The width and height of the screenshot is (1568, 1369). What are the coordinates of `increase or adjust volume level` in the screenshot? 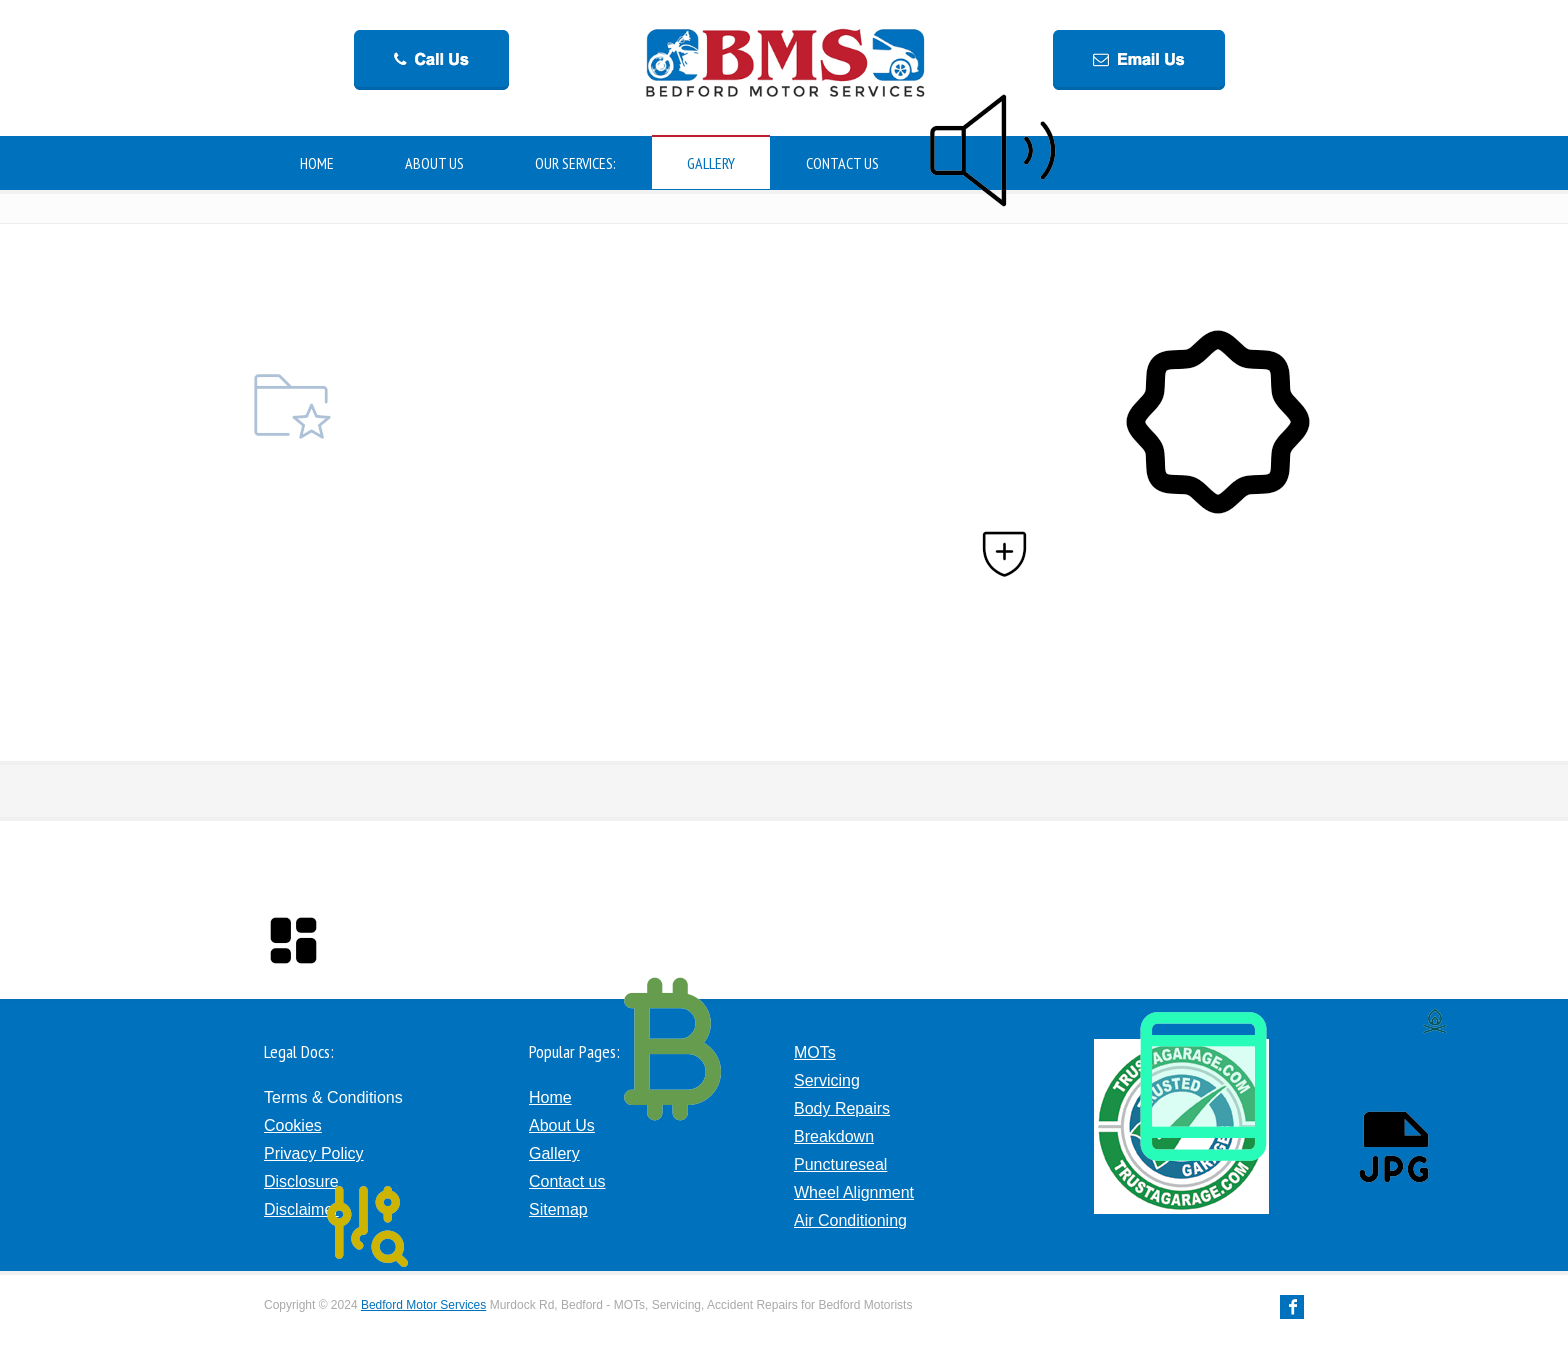 It's located at (990, 150).